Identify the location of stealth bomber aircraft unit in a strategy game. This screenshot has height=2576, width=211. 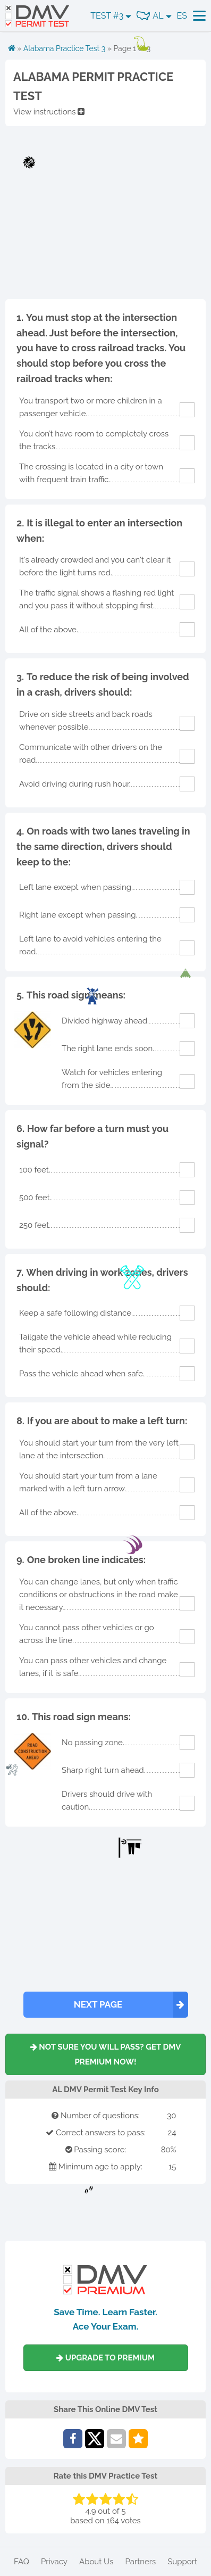
(185, 973).